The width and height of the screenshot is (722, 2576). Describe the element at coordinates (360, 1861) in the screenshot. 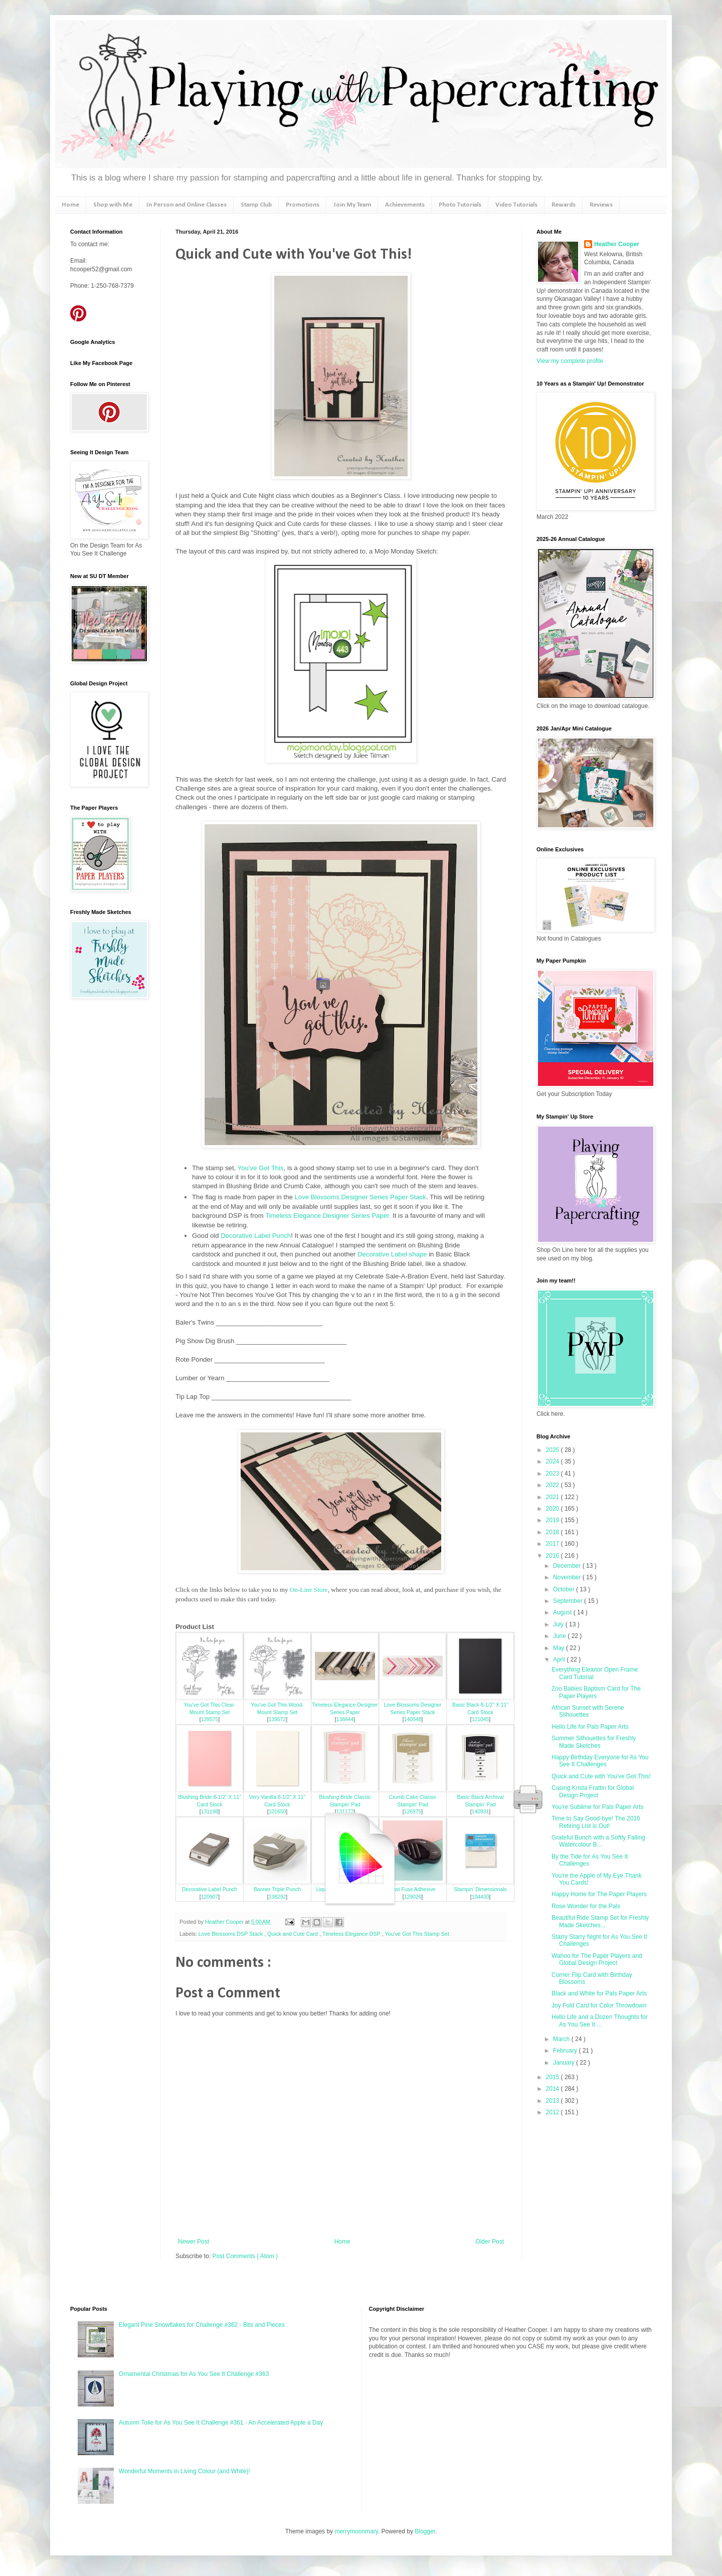

I see `open color sync profile settings` at that location.